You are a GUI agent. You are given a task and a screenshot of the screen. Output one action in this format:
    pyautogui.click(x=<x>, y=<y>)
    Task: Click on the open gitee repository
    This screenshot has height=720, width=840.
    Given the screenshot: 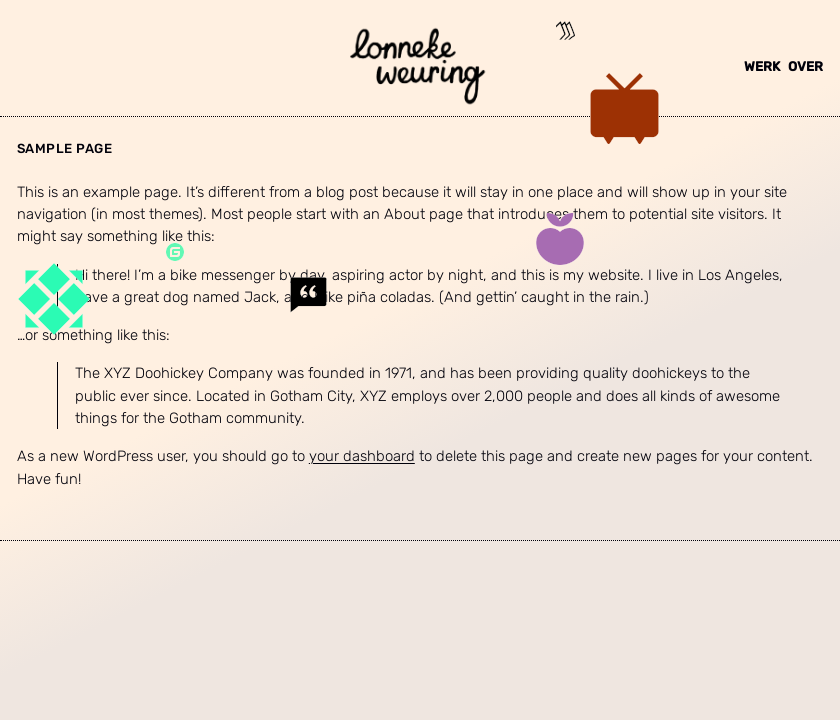 What is the action you would take?
    pyautogui.click(x=175, y=252)
    